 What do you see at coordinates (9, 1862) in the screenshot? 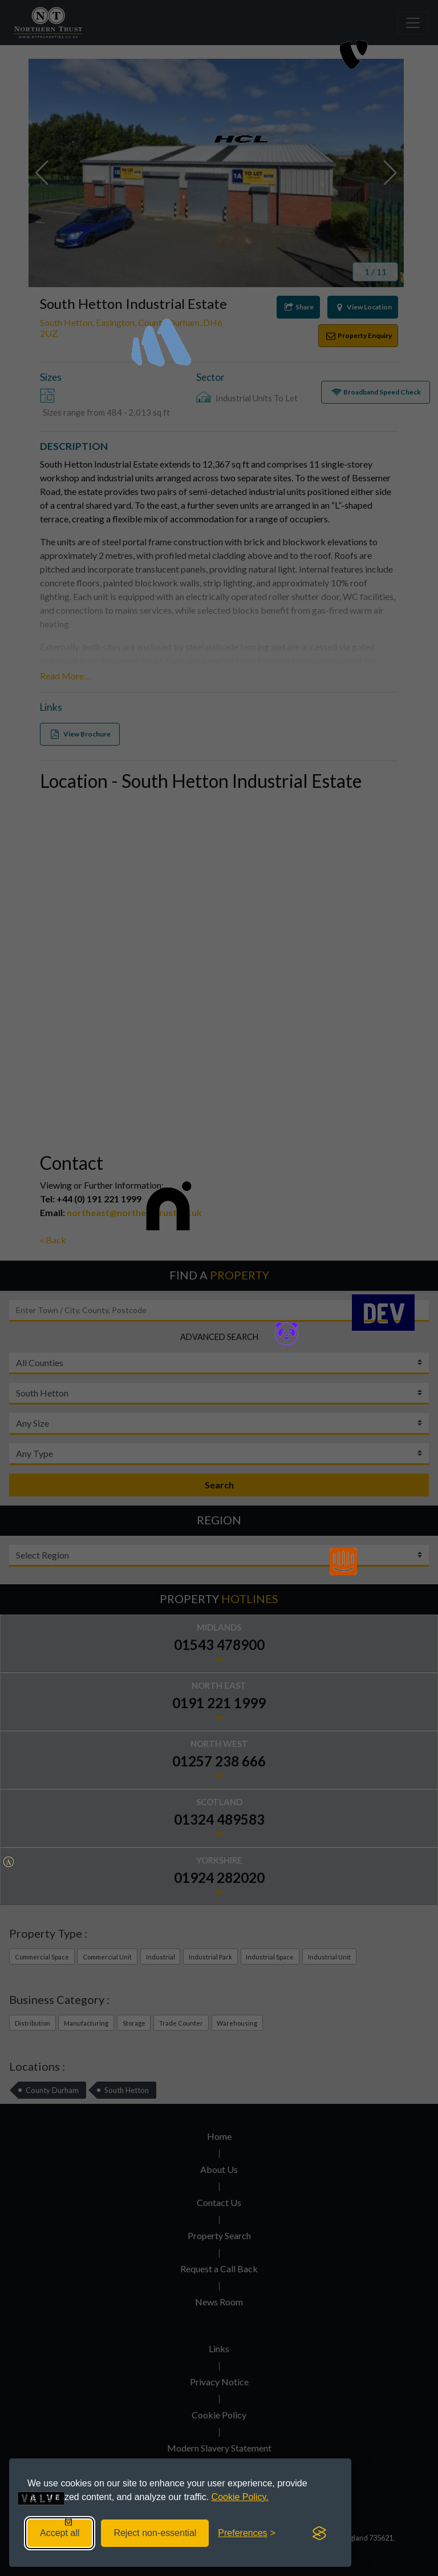
I see `open invidious, a privacy-focused youtube frontend` at bounding box center [9, 1862].